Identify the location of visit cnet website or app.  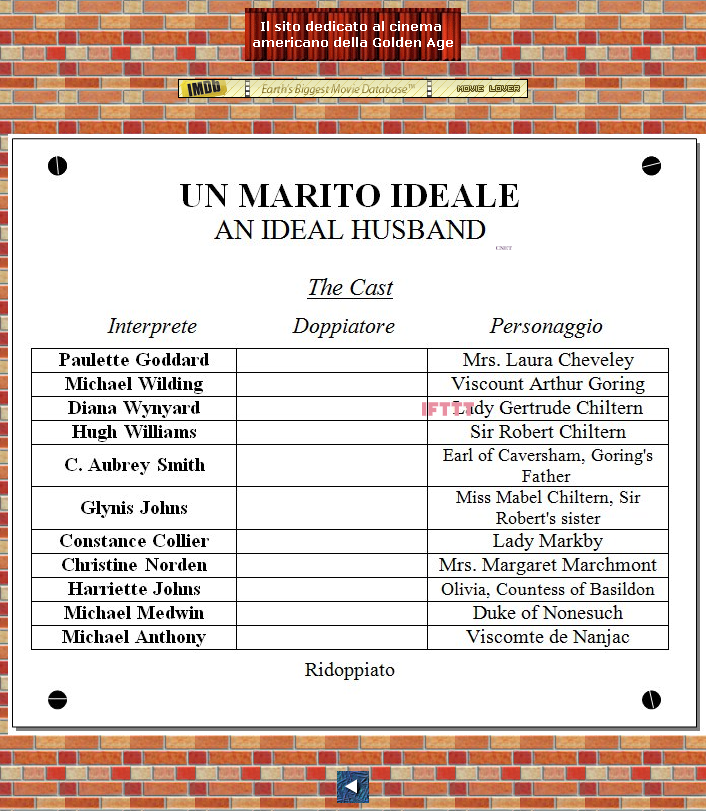
(504, 248).